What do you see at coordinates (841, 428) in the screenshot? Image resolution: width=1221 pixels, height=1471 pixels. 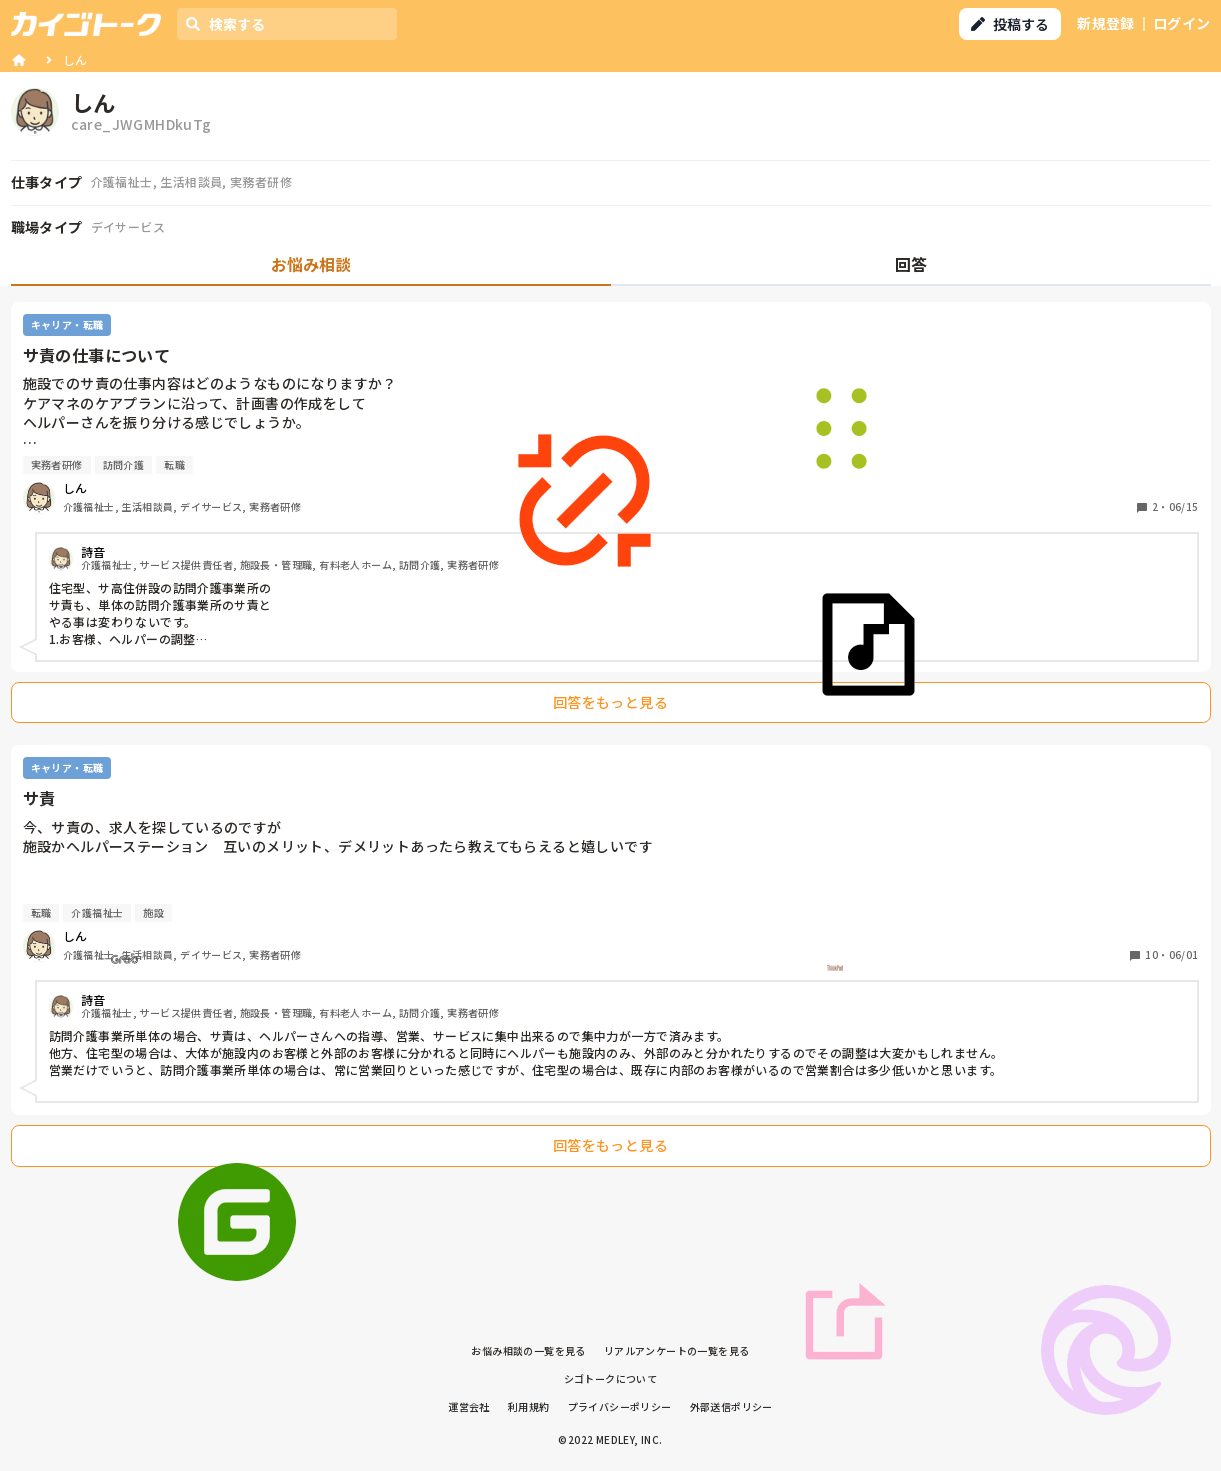 I see `drag to reorder this item` at bounding box center [841, 428].